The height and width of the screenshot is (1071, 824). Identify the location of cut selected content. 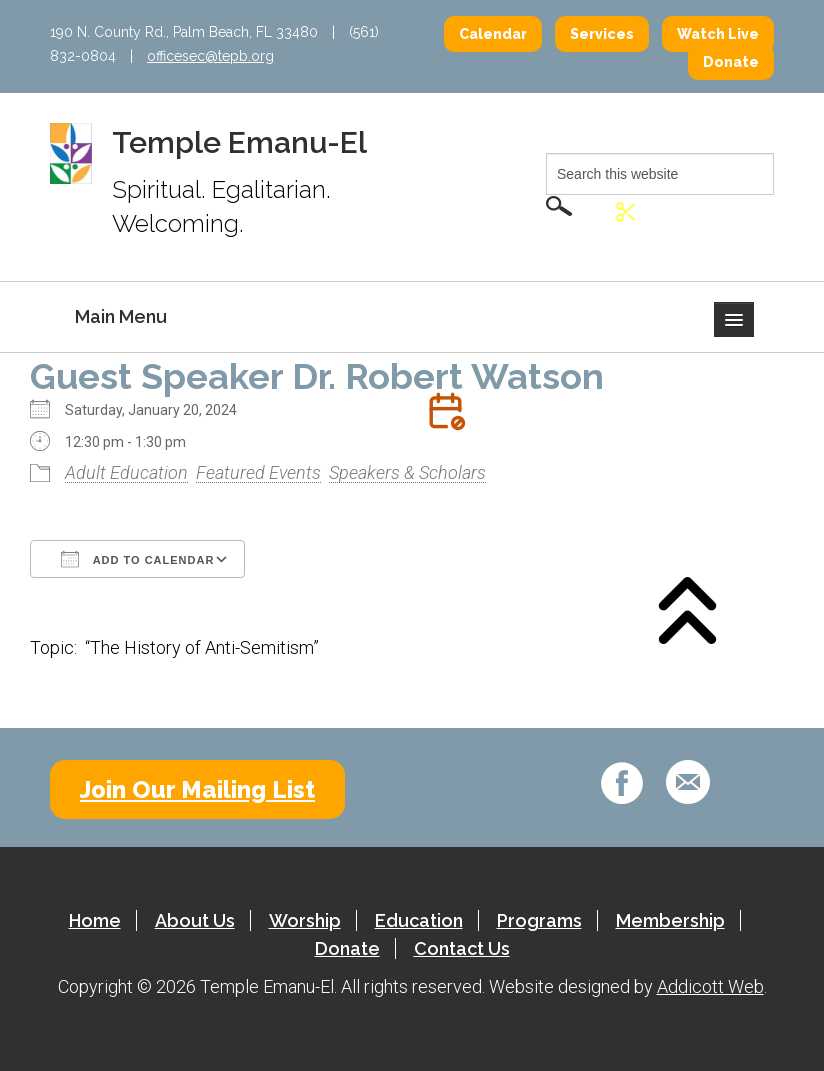
(626, 212).